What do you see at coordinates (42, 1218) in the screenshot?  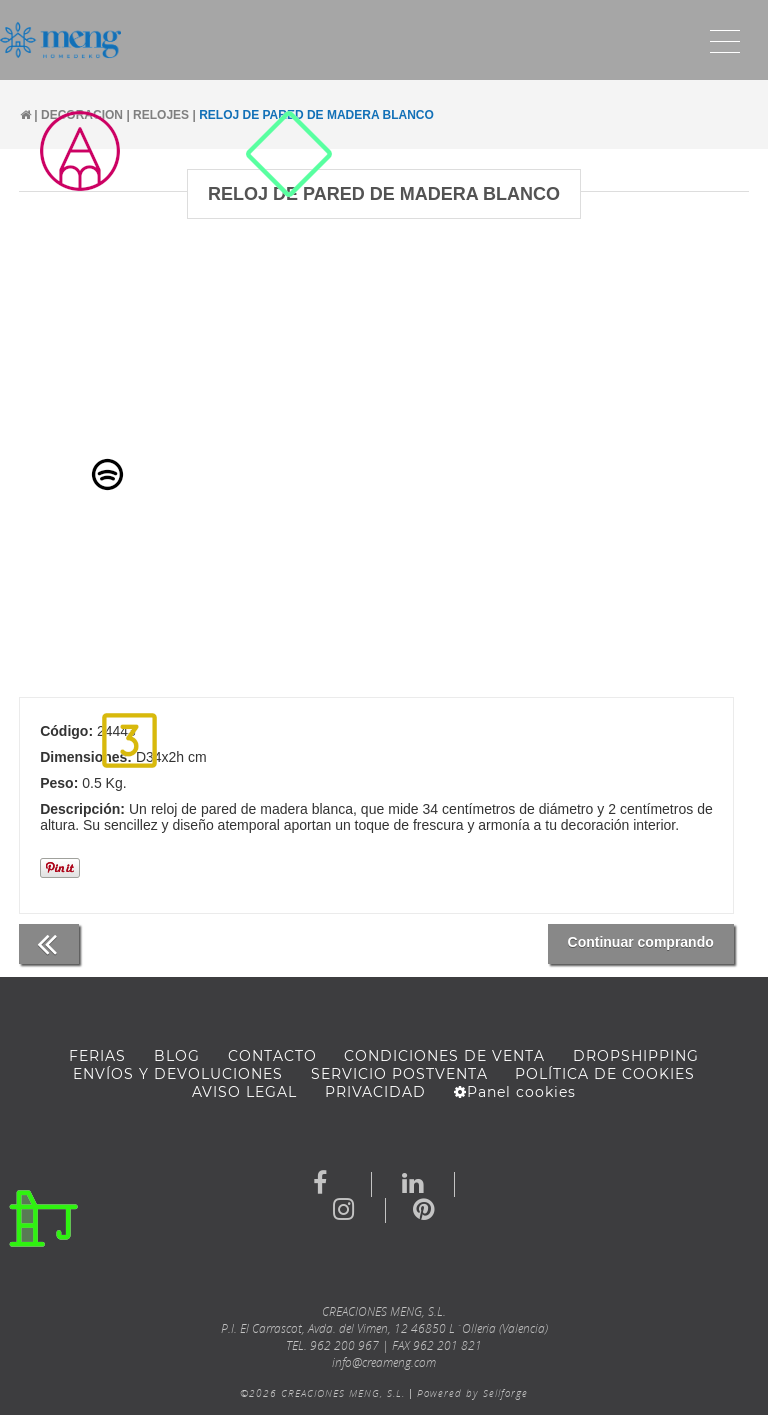 I see `construction or building in progress` at bounding box center [42, 1218].